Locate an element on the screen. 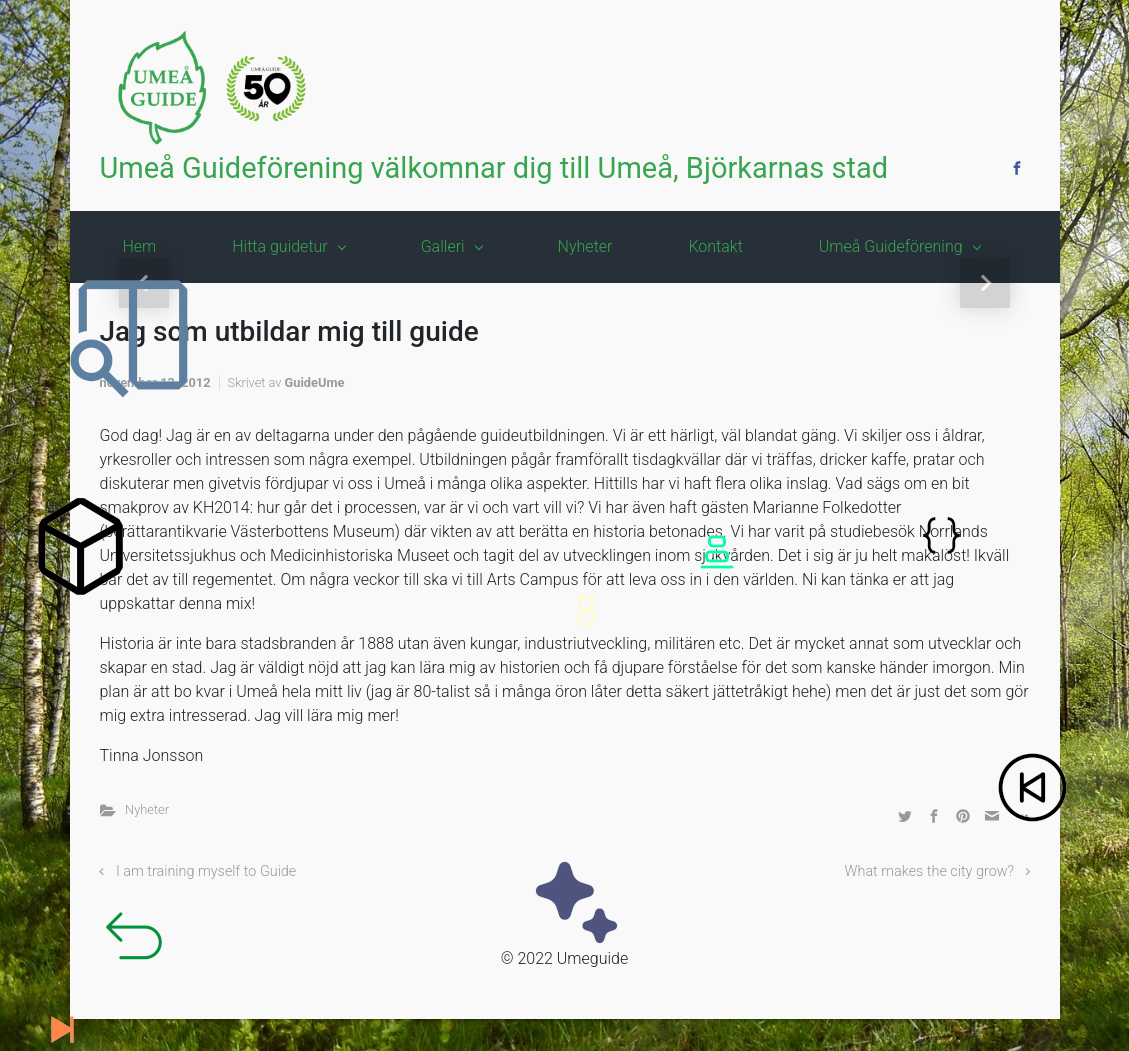  open file preview pane is located at coordinates (129, 331).